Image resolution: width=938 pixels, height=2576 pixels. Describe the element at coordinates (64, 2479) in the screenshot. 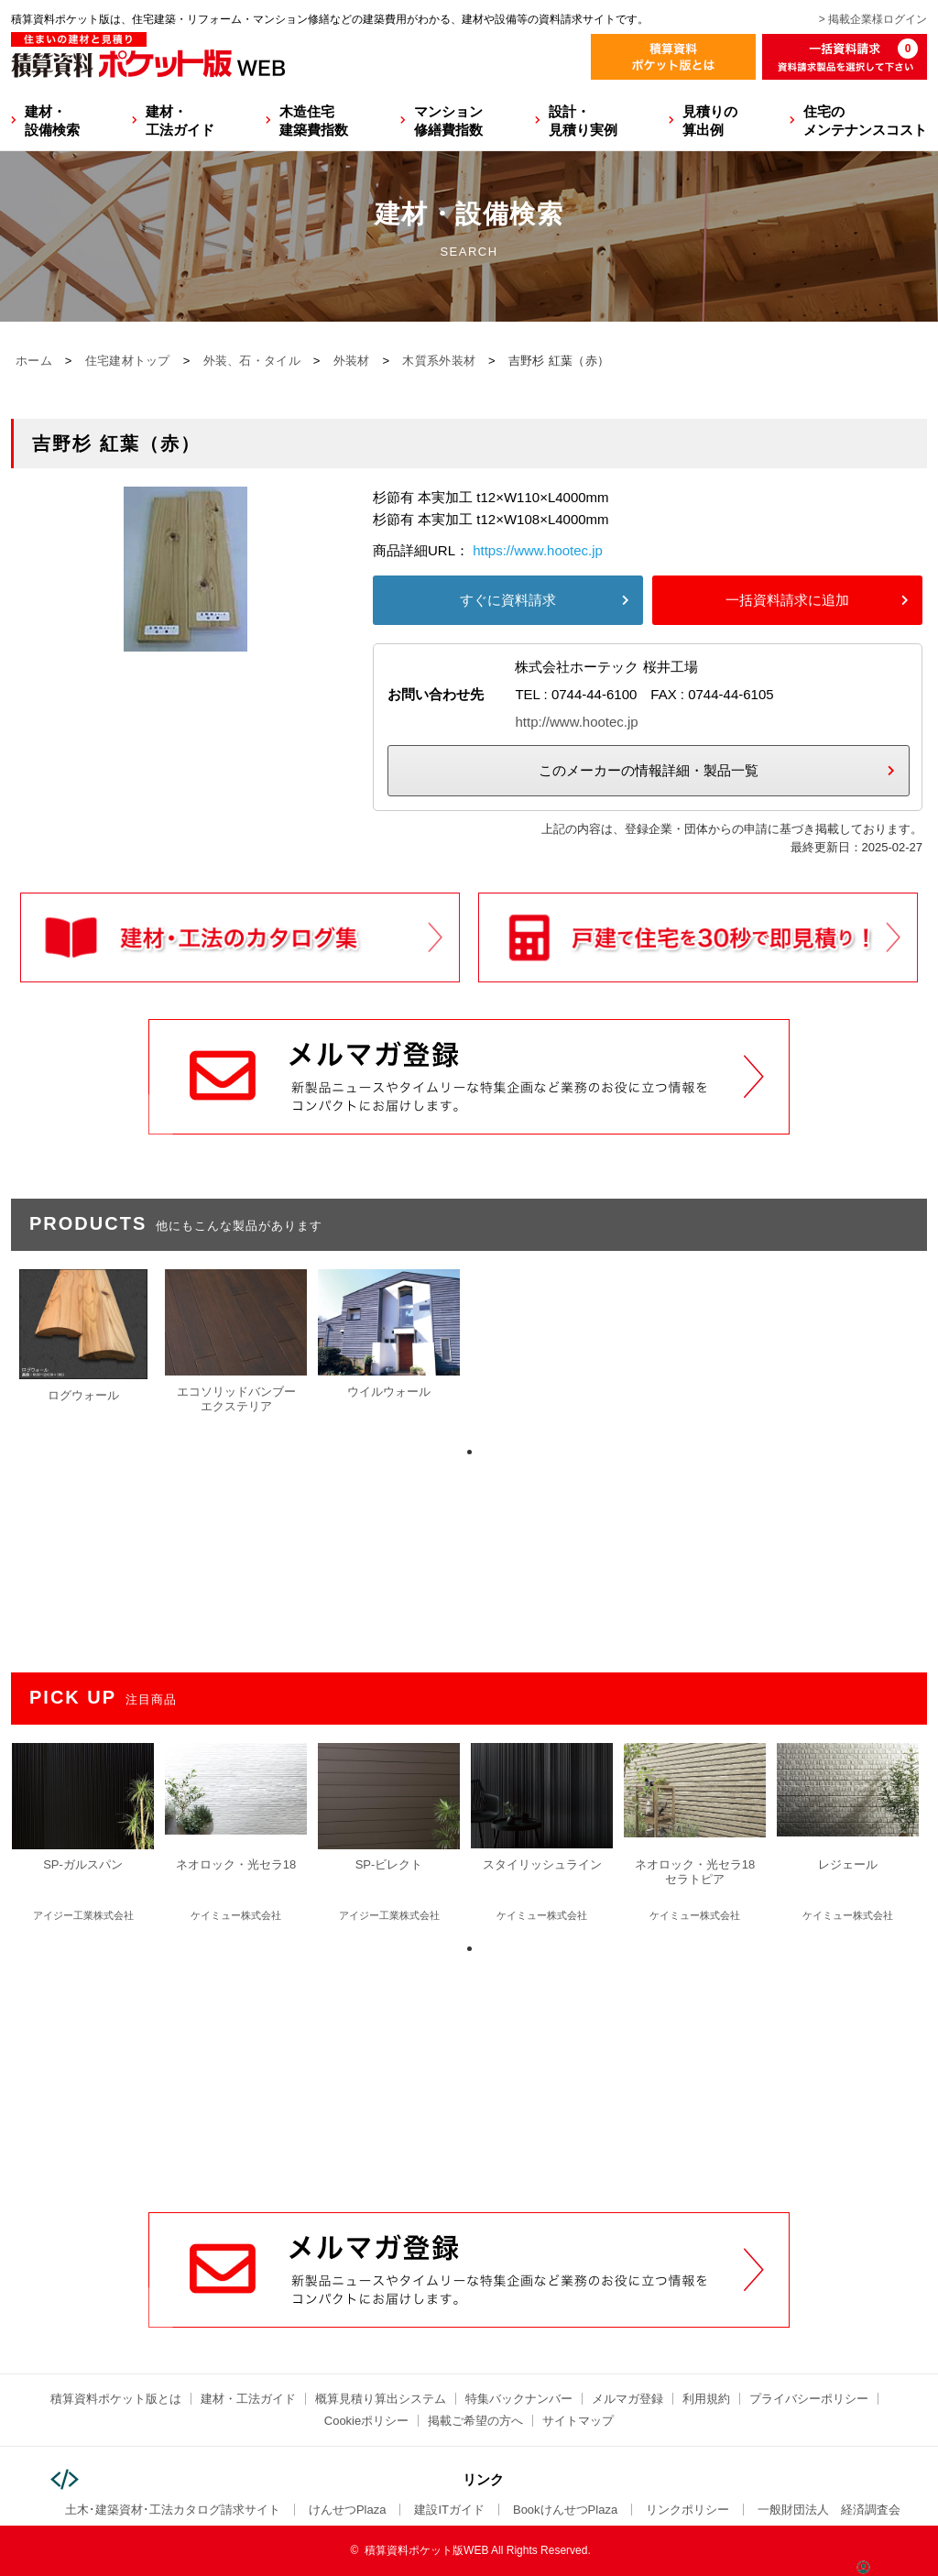

I see `view or edit source code` at that location.